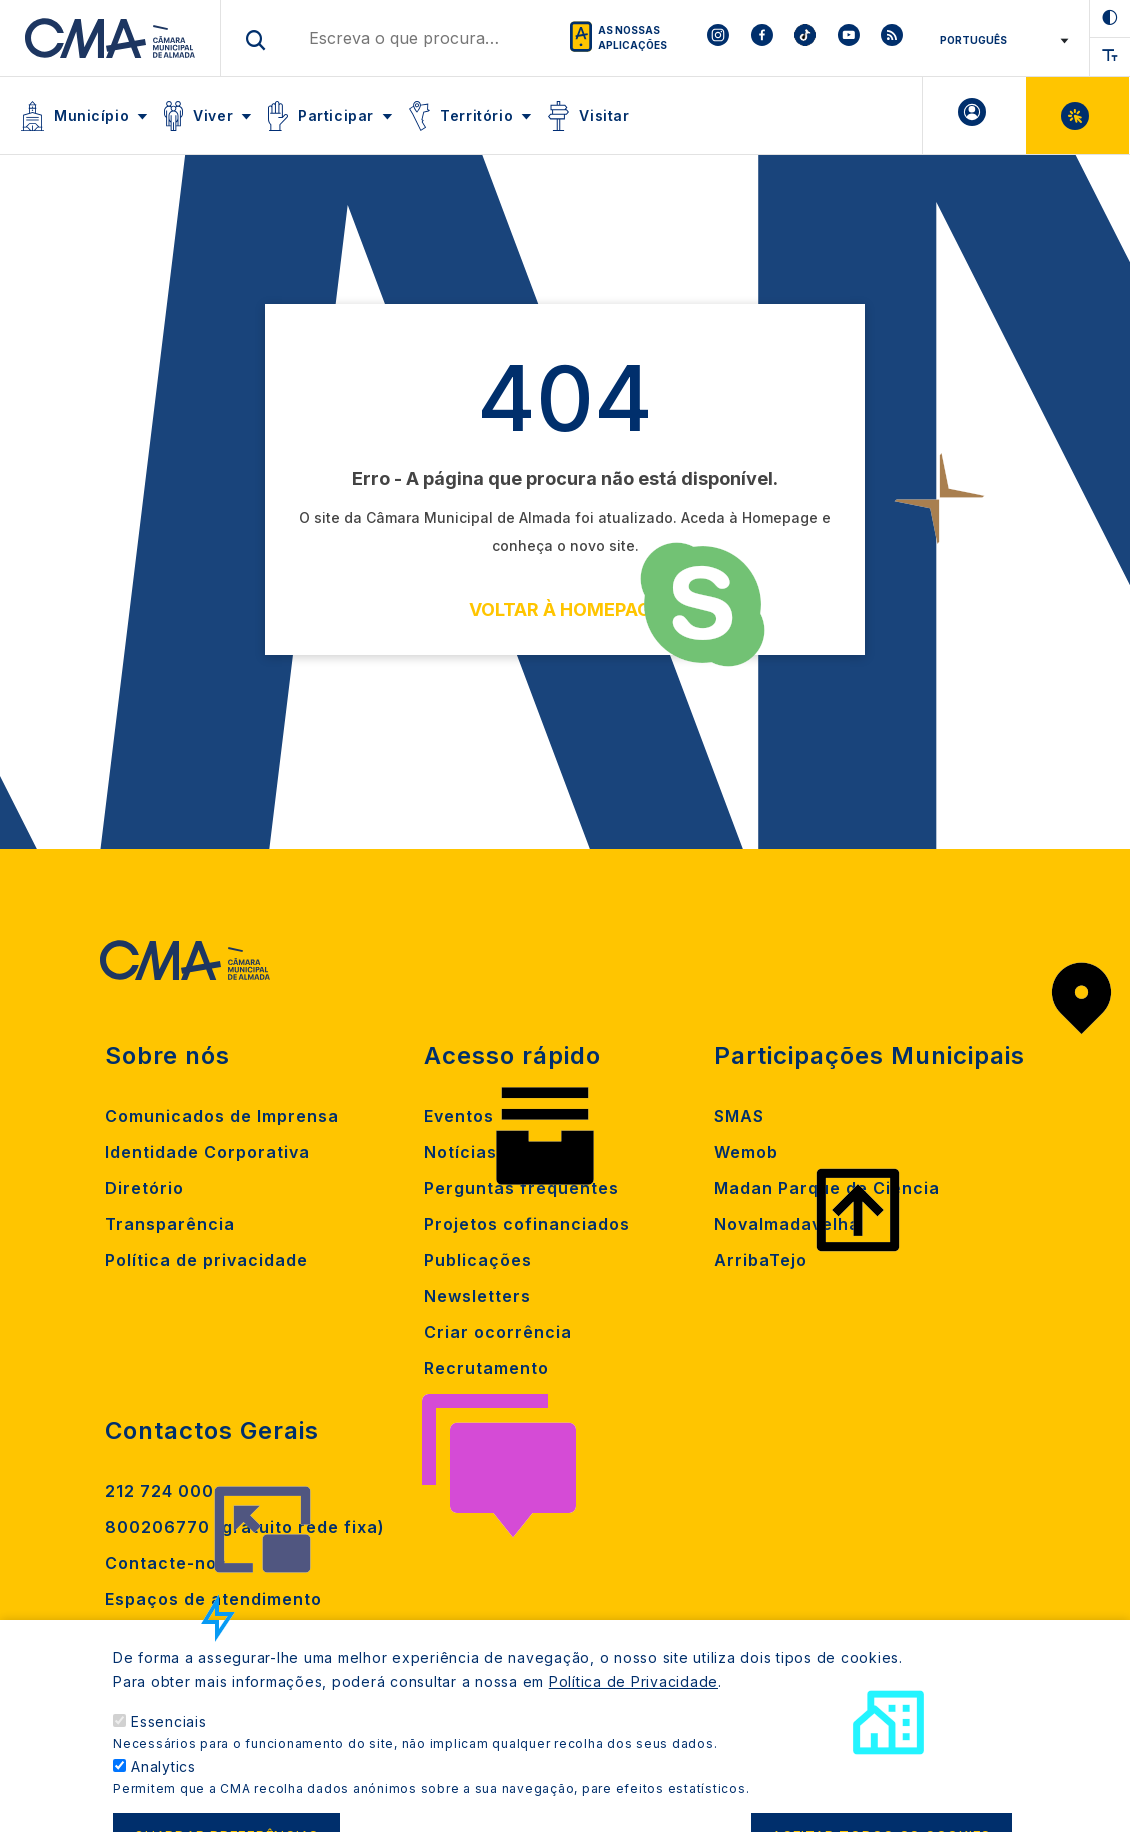  Describe the element at coordinates (262, 1529) in the screenshot. I see `exit picture-in-picture mode` at that location.